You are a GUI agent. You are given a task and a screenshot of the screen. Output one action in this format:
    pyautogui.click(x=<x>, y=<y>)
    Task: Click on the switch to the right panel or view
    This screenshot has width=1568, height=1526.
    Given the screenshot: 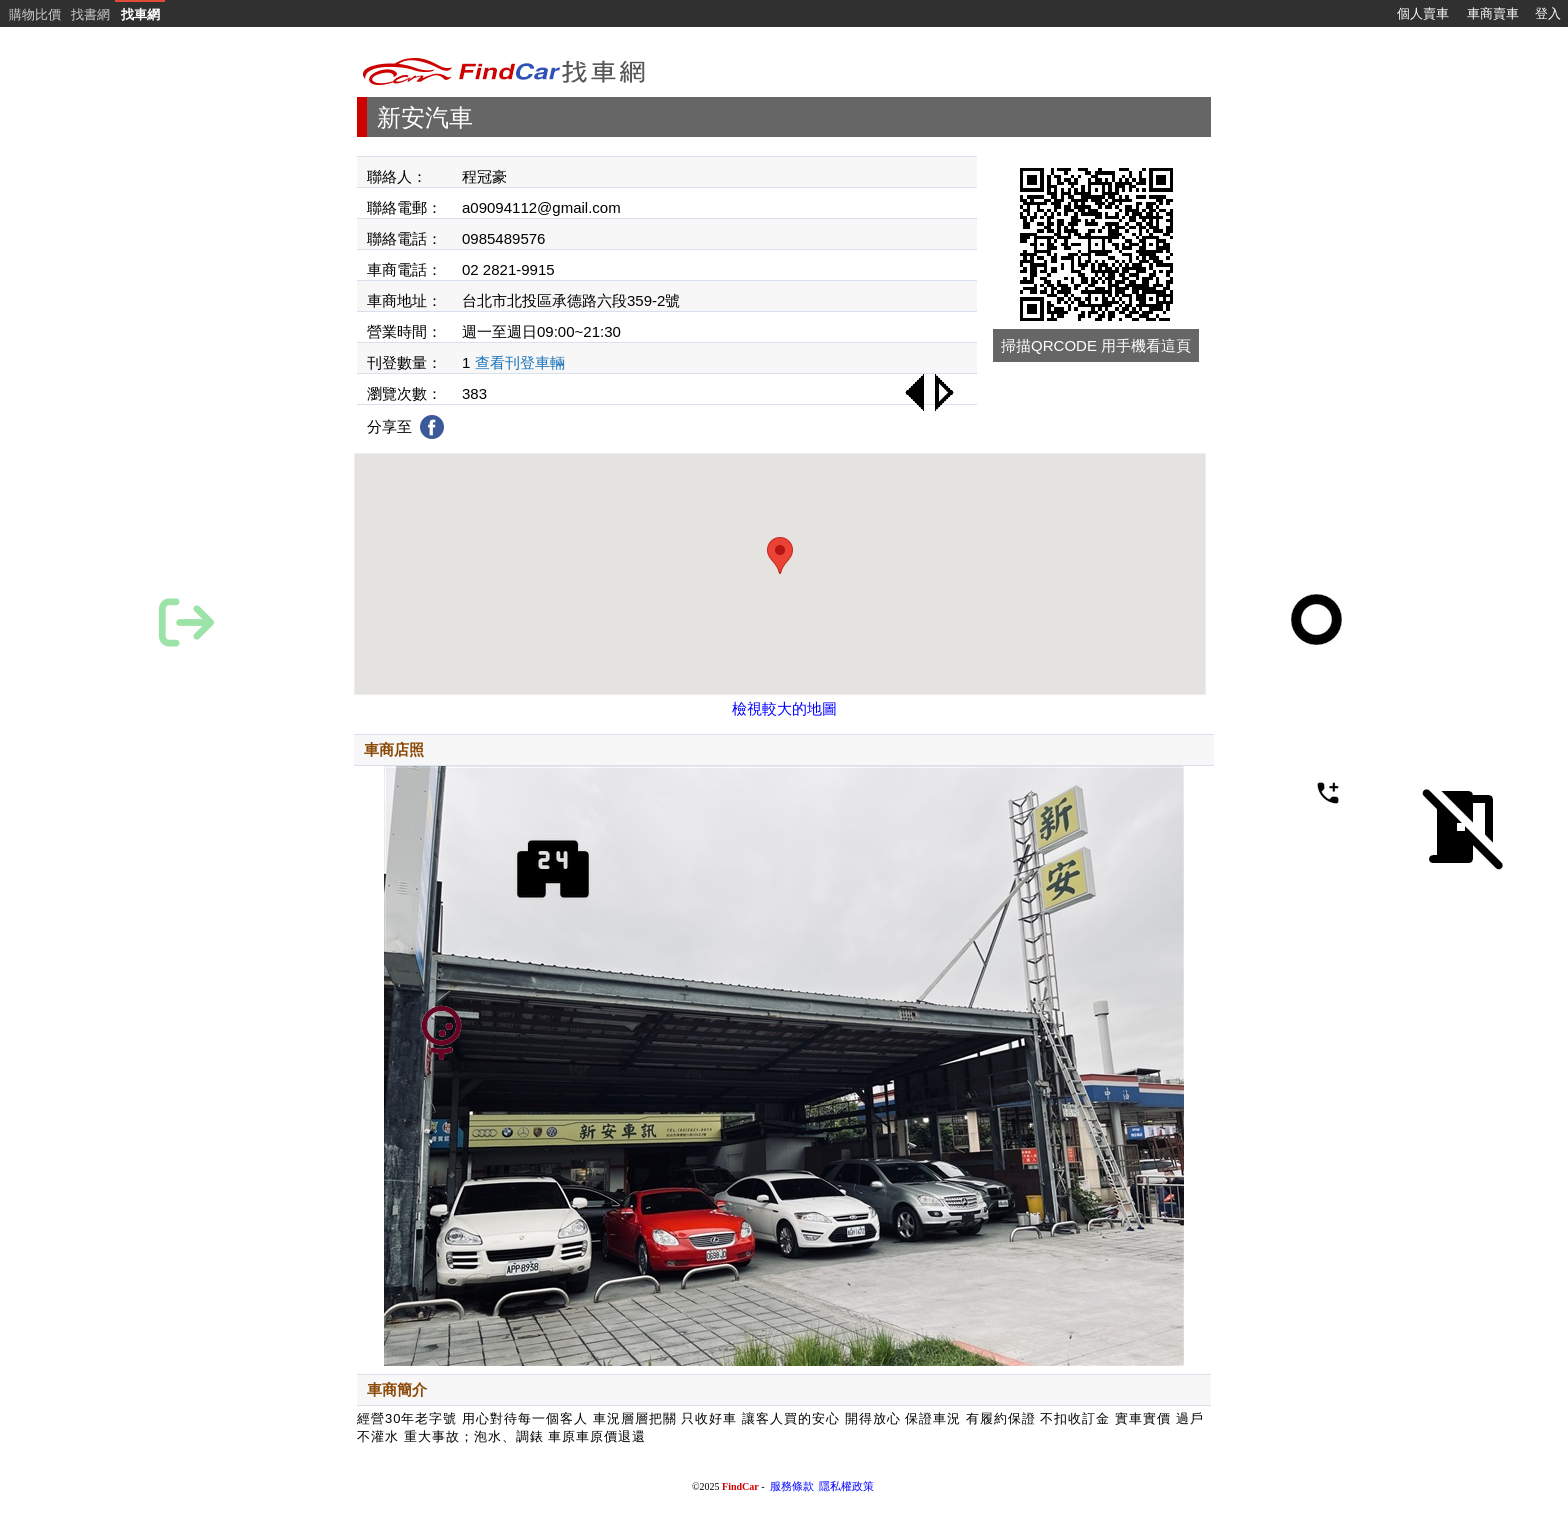 What is the action you would take?
    pyautogui.click(x=929, y=392)
    